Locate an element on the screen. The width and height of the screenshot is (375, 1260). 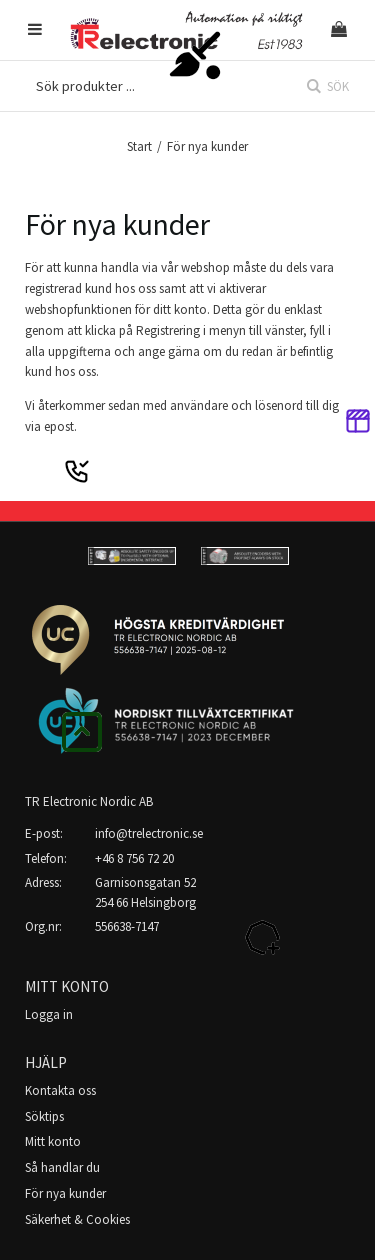
collapse or minimize a section is located at coordinates (82, 732).